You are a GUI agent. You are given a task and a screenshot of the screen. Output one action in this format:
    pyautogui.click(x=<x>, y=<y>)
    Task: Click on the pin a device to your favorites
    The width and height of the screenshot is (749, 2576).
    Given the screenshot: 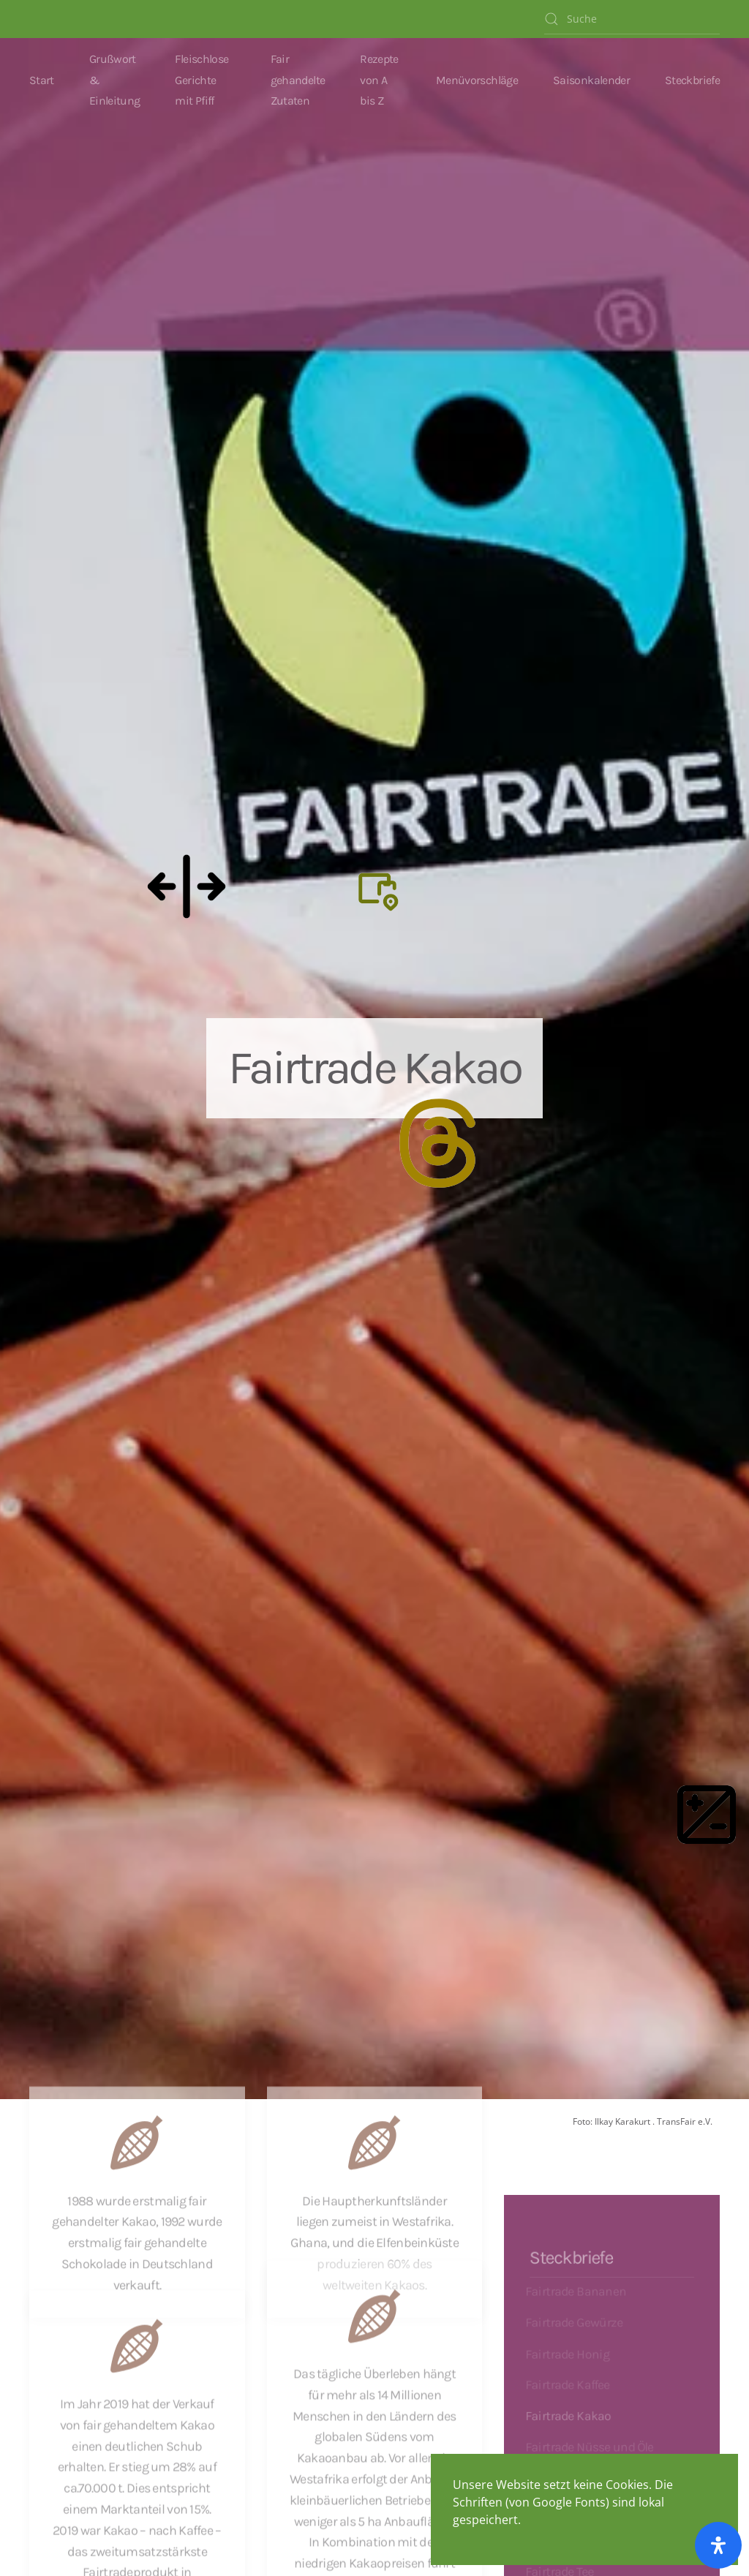 What is the action you would take?
    pyautogui.click(x=377, y=890)
    